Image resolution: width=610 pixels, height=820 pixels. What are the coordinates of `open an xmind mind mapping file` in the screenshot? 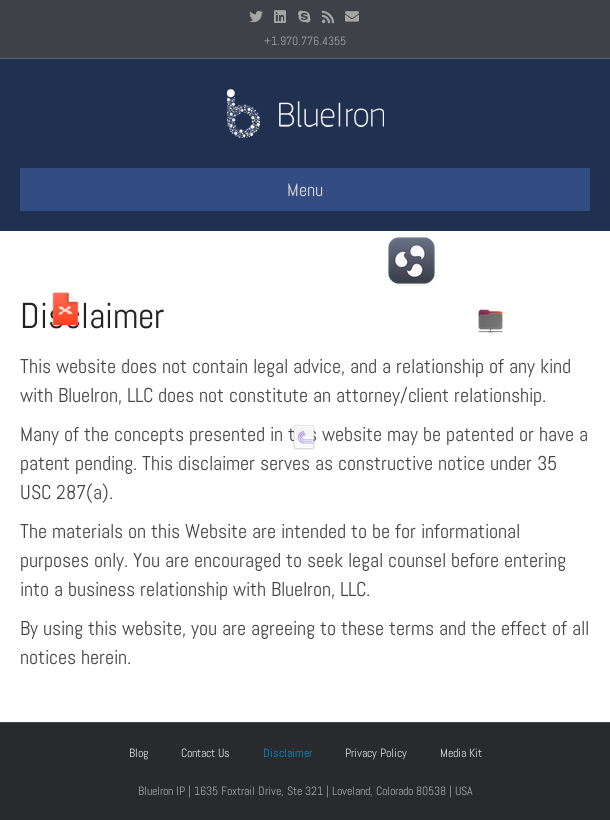 It's located at (65, 309).